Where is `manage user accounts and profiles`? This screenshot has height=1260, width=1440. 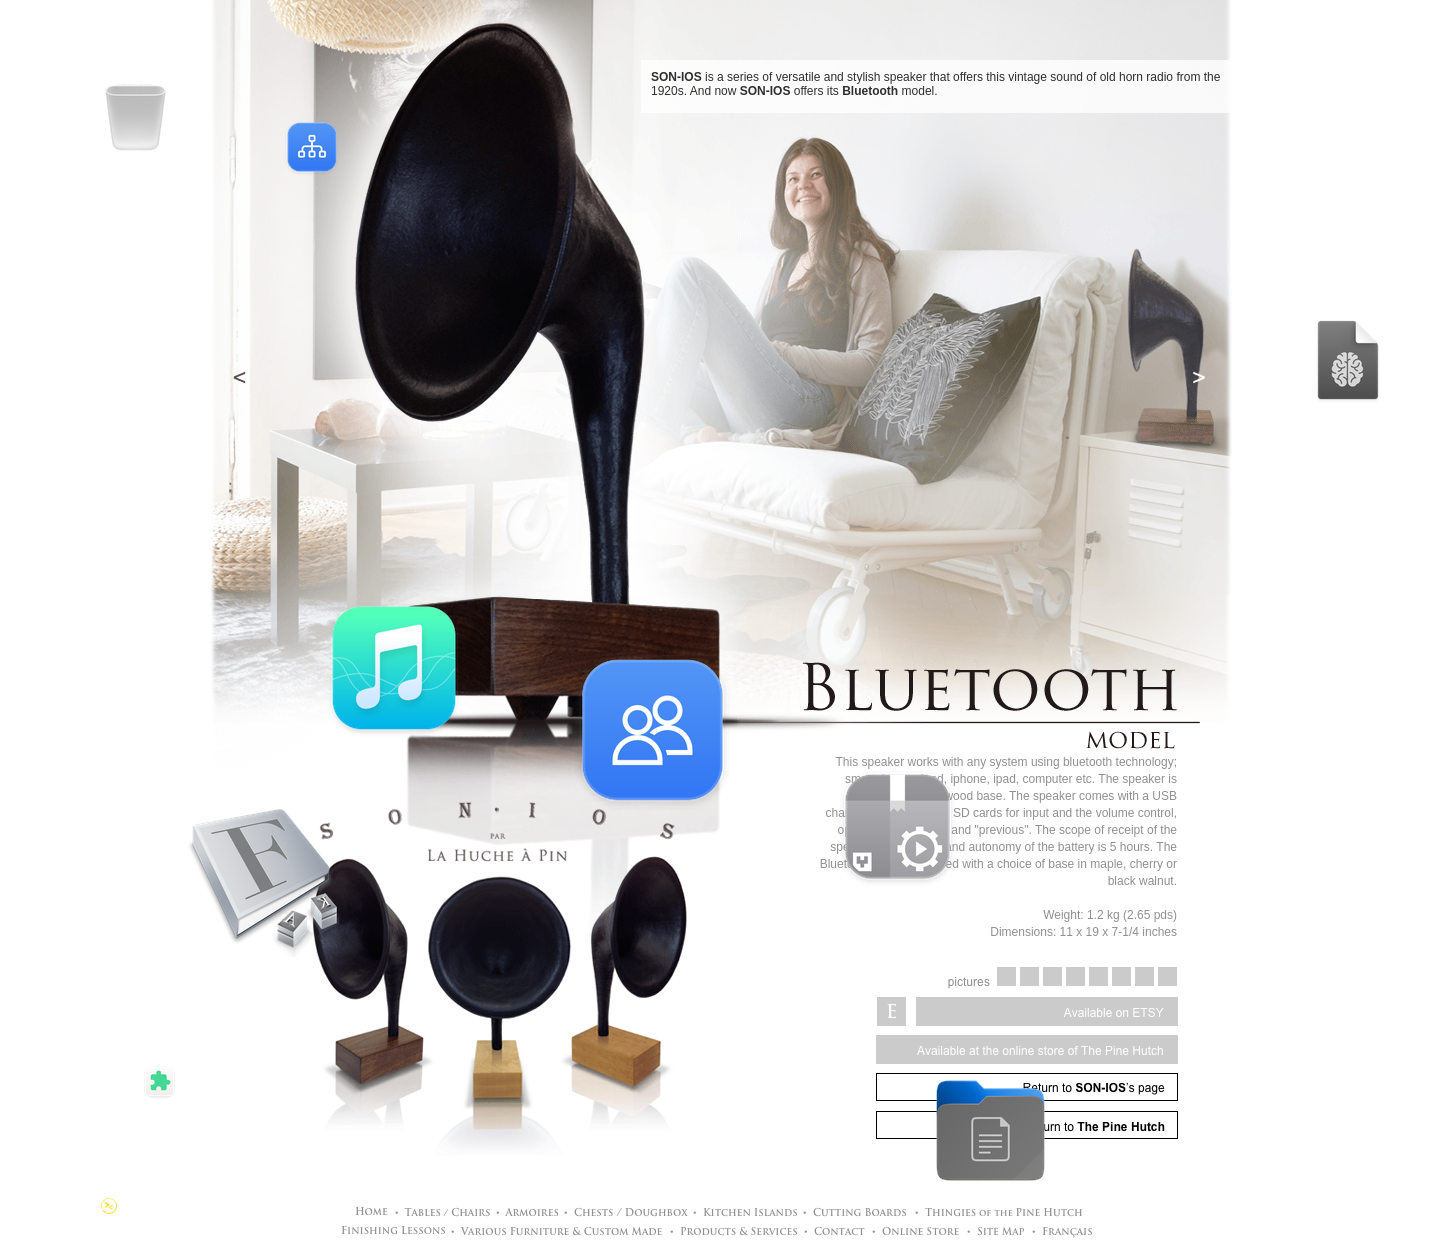
manage user accounts and profiles is located at coordinates (652, 732).